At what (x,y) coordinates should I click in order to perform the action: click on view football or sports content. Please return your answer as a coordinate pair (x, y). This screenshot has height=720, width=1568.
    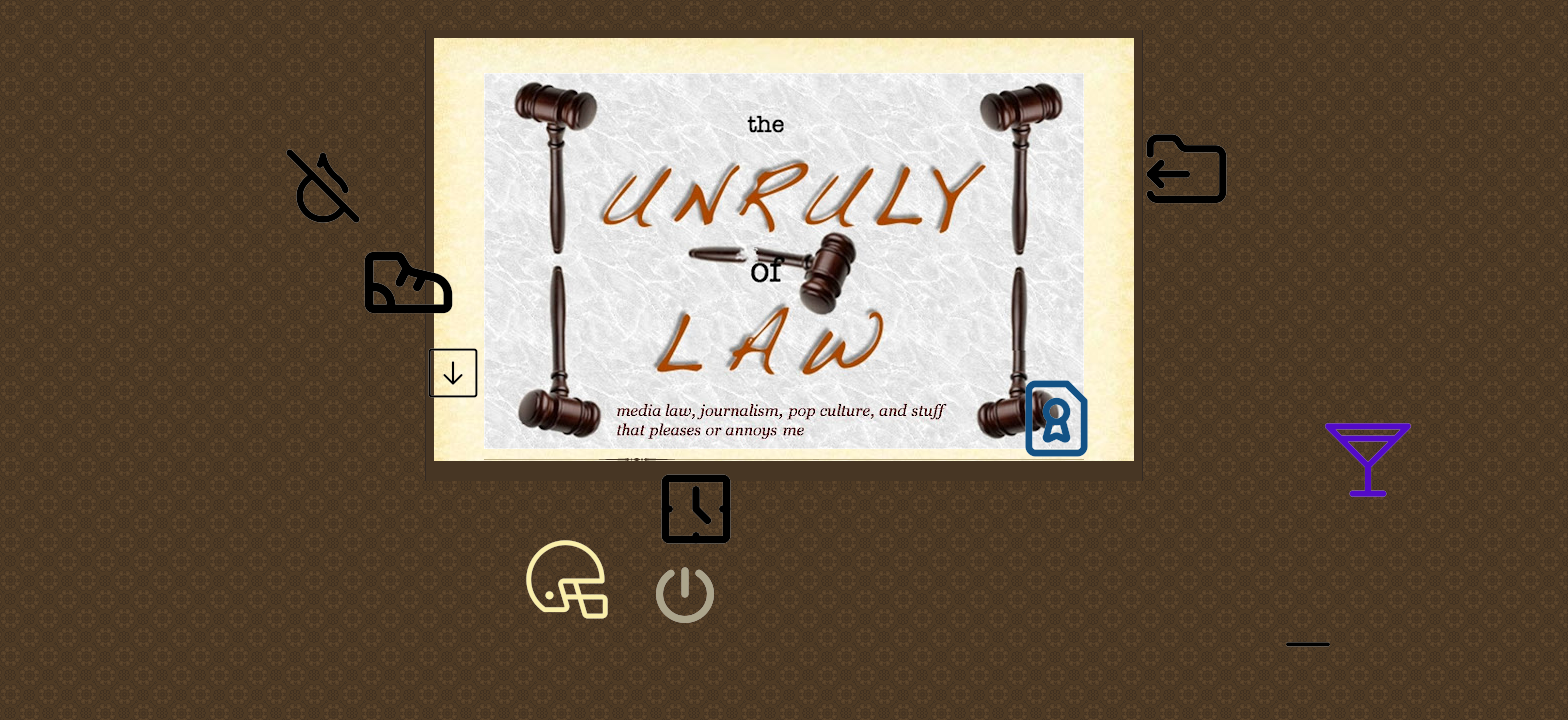
    Looking at the image, I should click on (567, 581).